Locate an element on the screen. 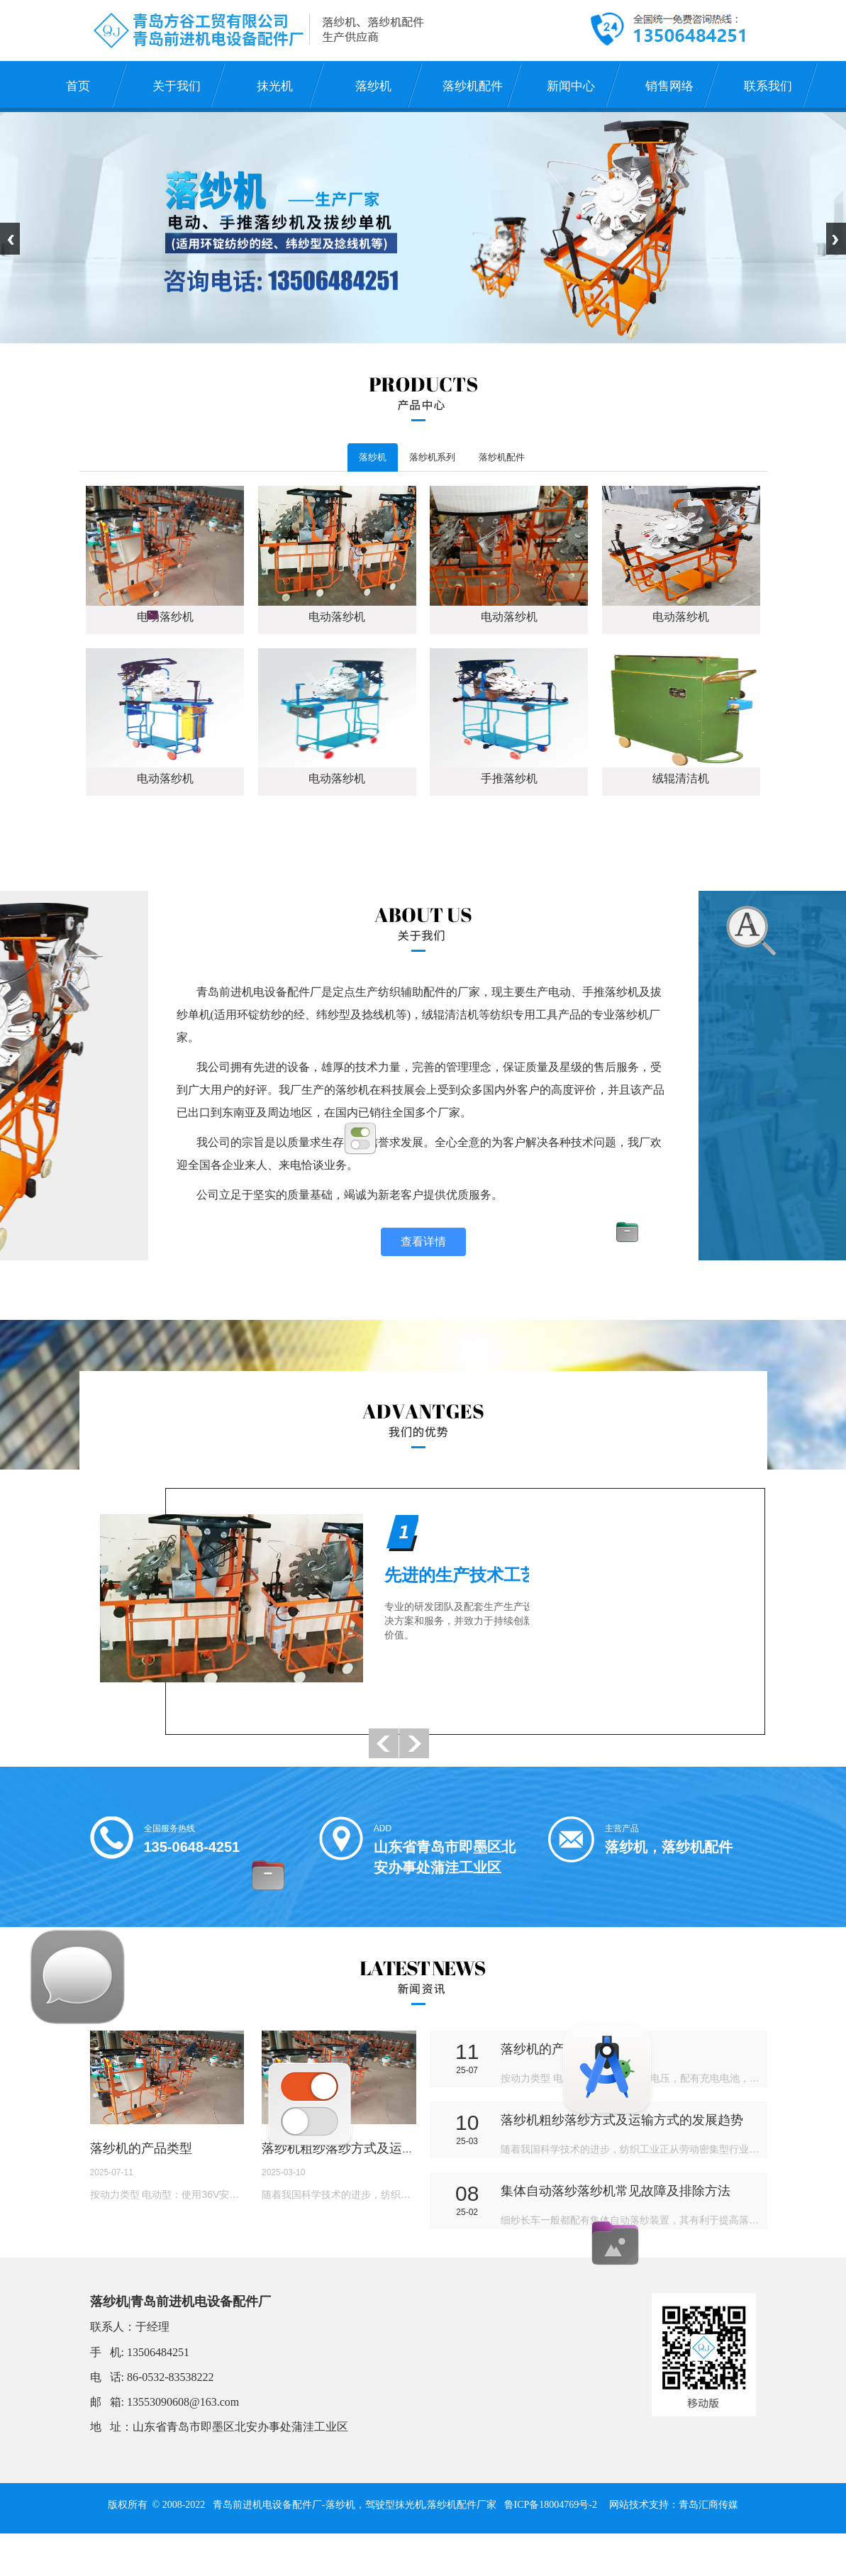  search for files by name or content is located at coordinates (750, 930).